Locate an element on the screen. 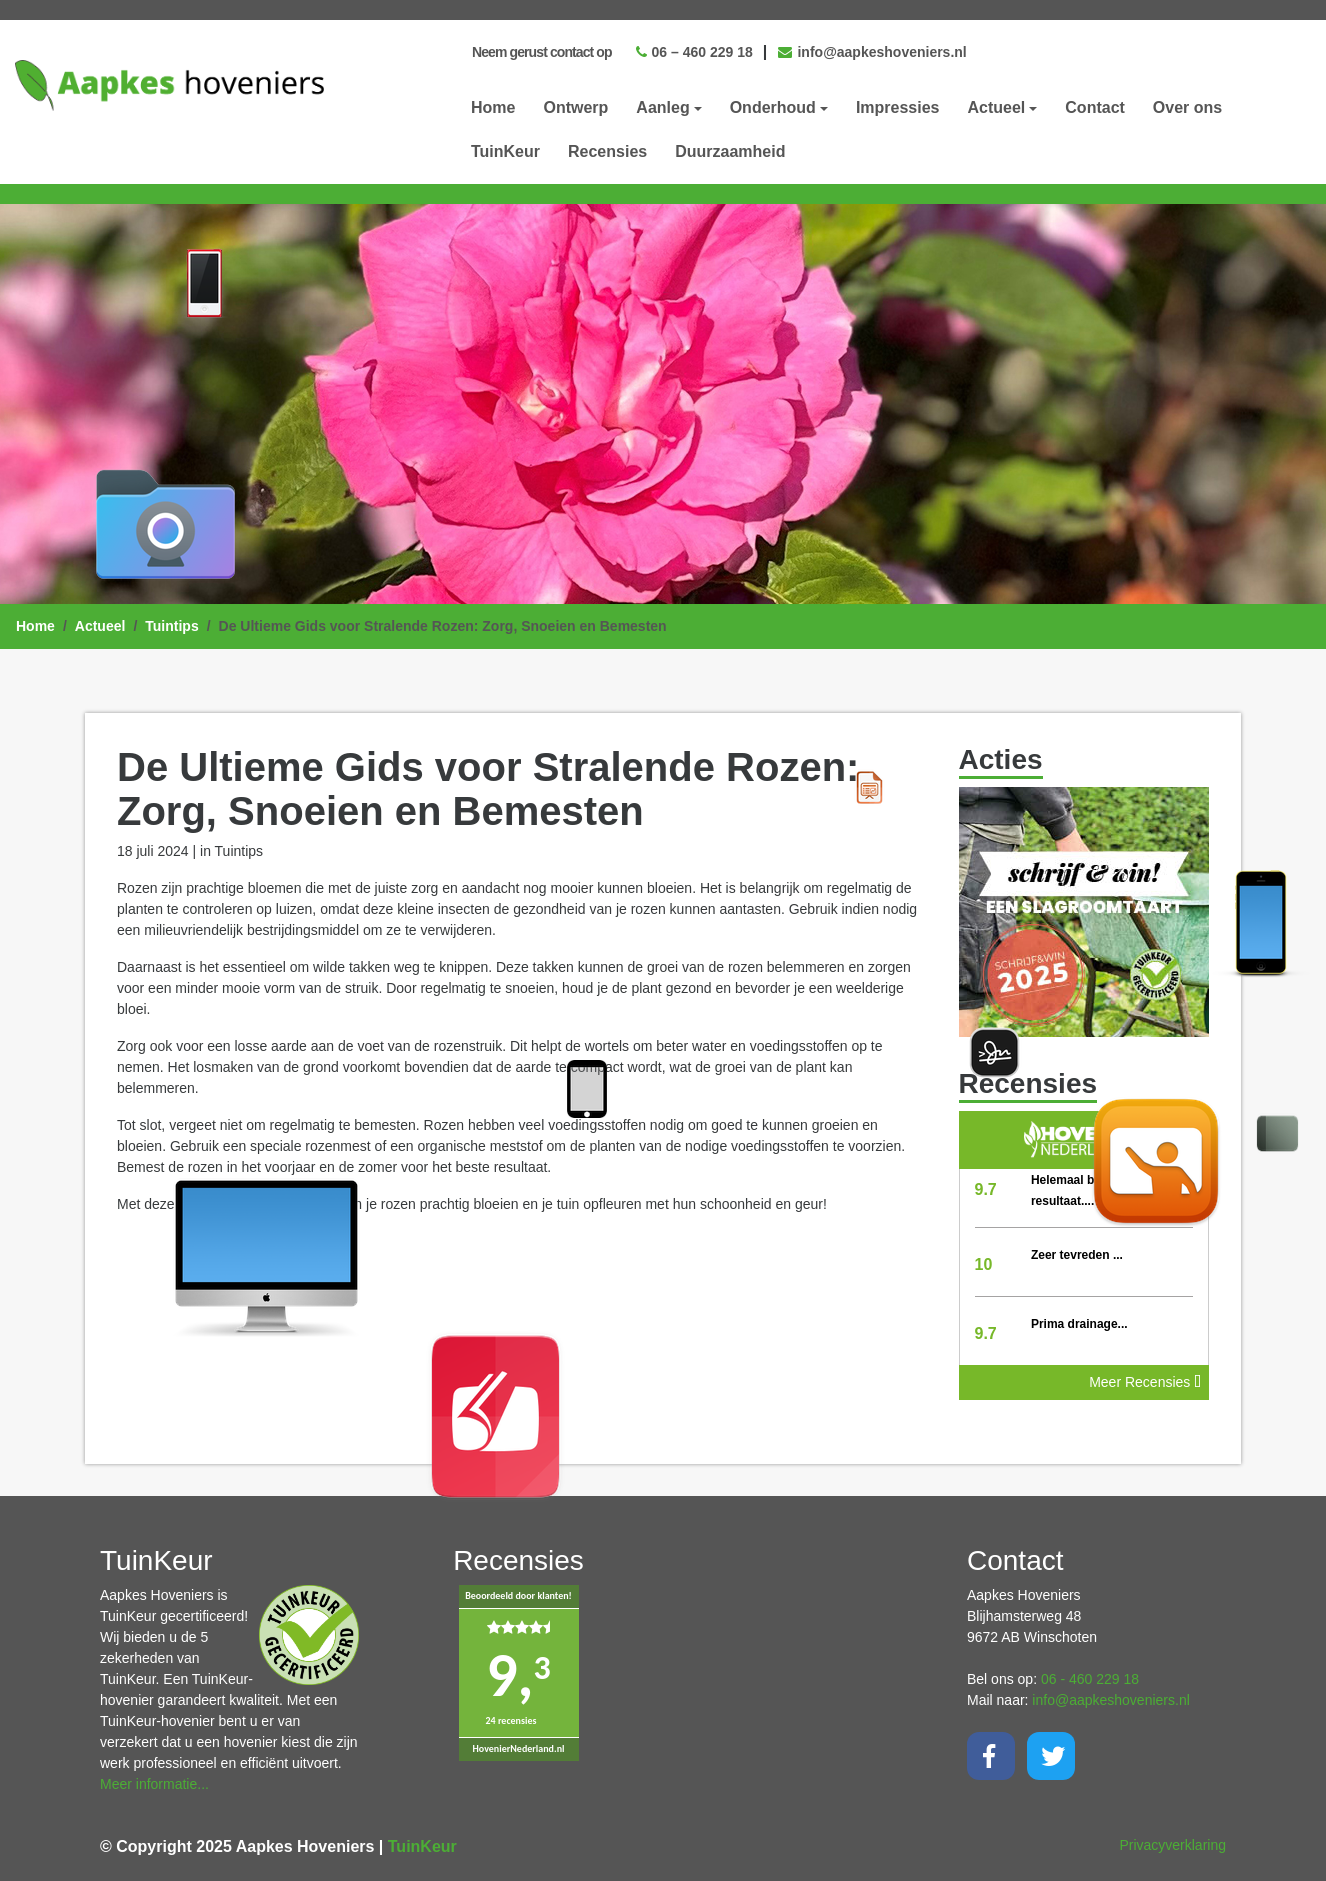 This screenshot has width=1326, height=1881. iPod nano device in red is located at coordinates (204, 283).